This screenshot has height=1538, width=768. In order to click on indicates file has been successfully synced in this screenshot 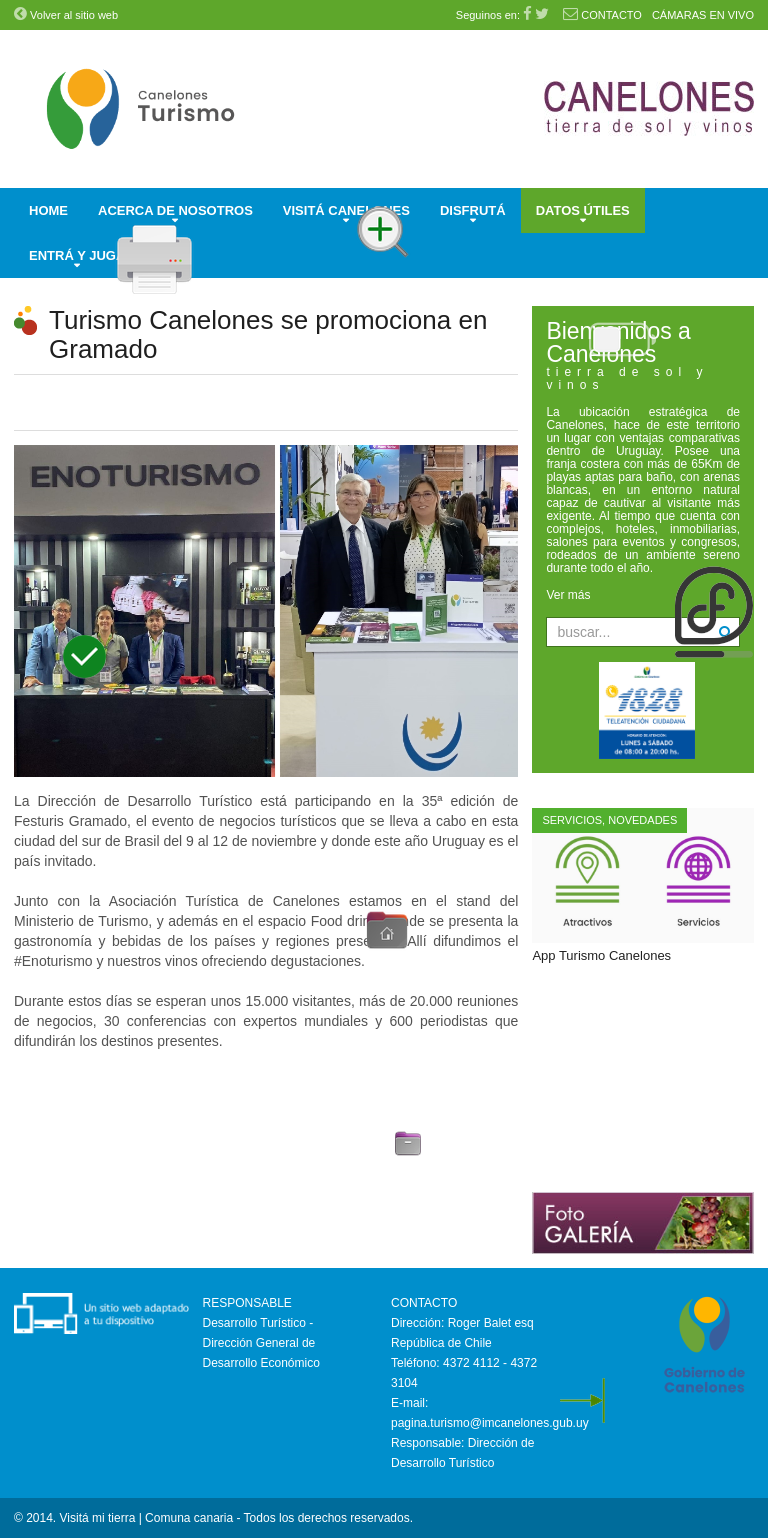, I will do `click(84, 656)`.